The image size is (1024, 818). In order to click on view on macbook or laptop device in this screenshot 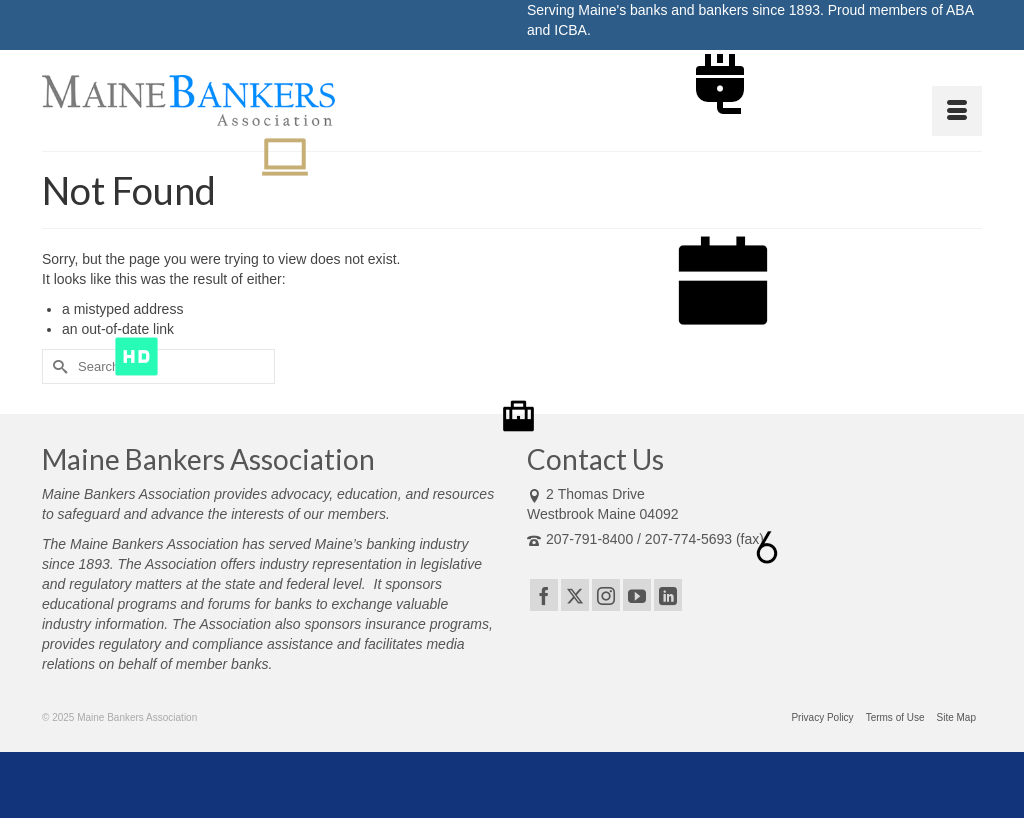, I will do `click(285, 157)`.